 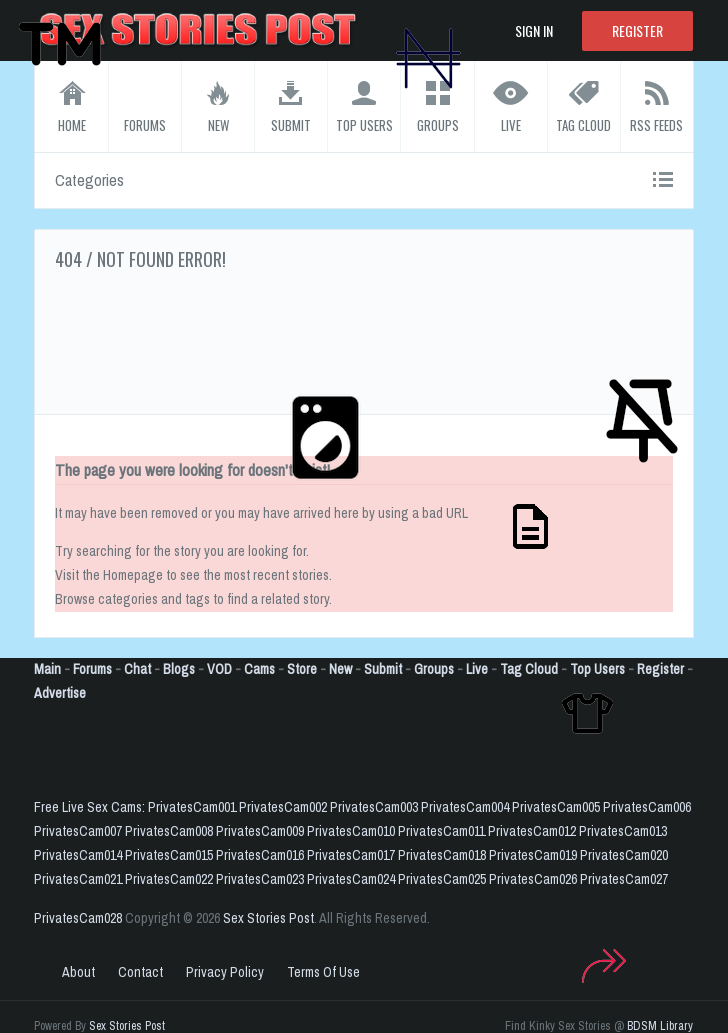 I want to click on indicates Nigerian naira currency, so click(x=428, y=58).